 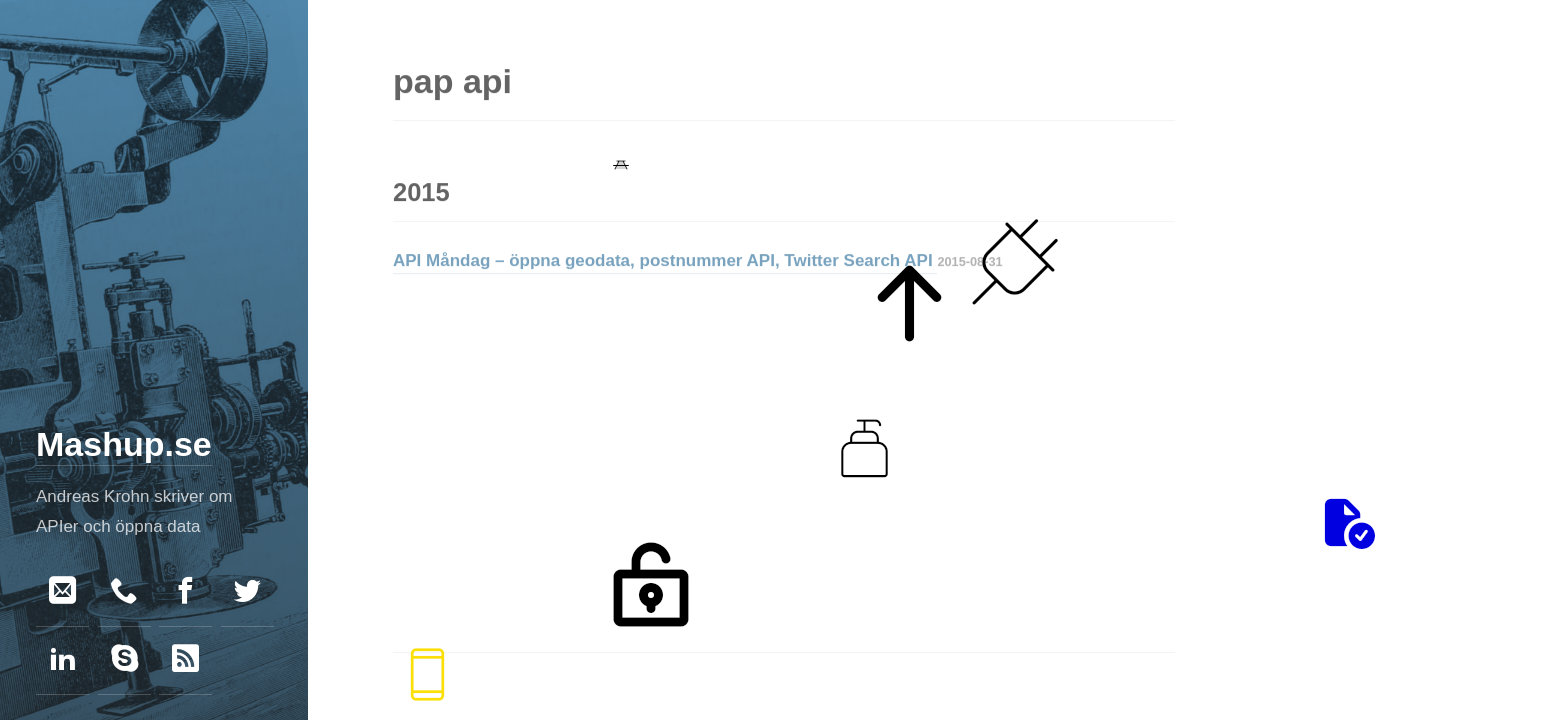 What do you see at coordinates (1348, 522) in the screenshot?
I see `file successfully uploaded or verified` at bounding box center [1348, 522].